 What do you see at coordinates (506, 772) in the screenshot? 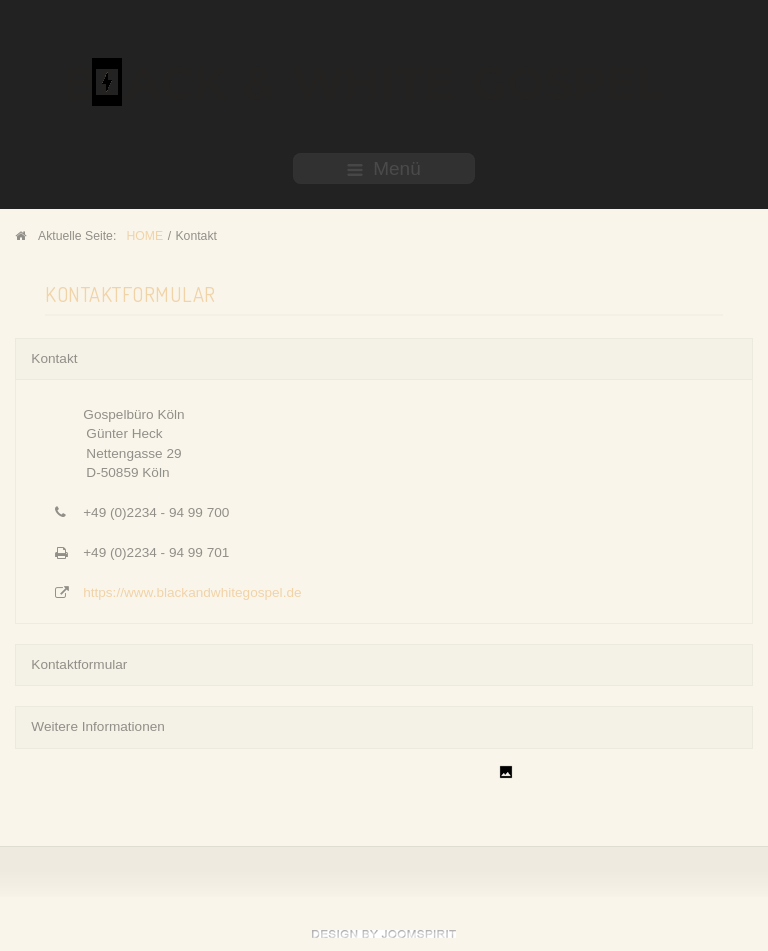
I see `view photos or images` at bounding box center [506, 772].